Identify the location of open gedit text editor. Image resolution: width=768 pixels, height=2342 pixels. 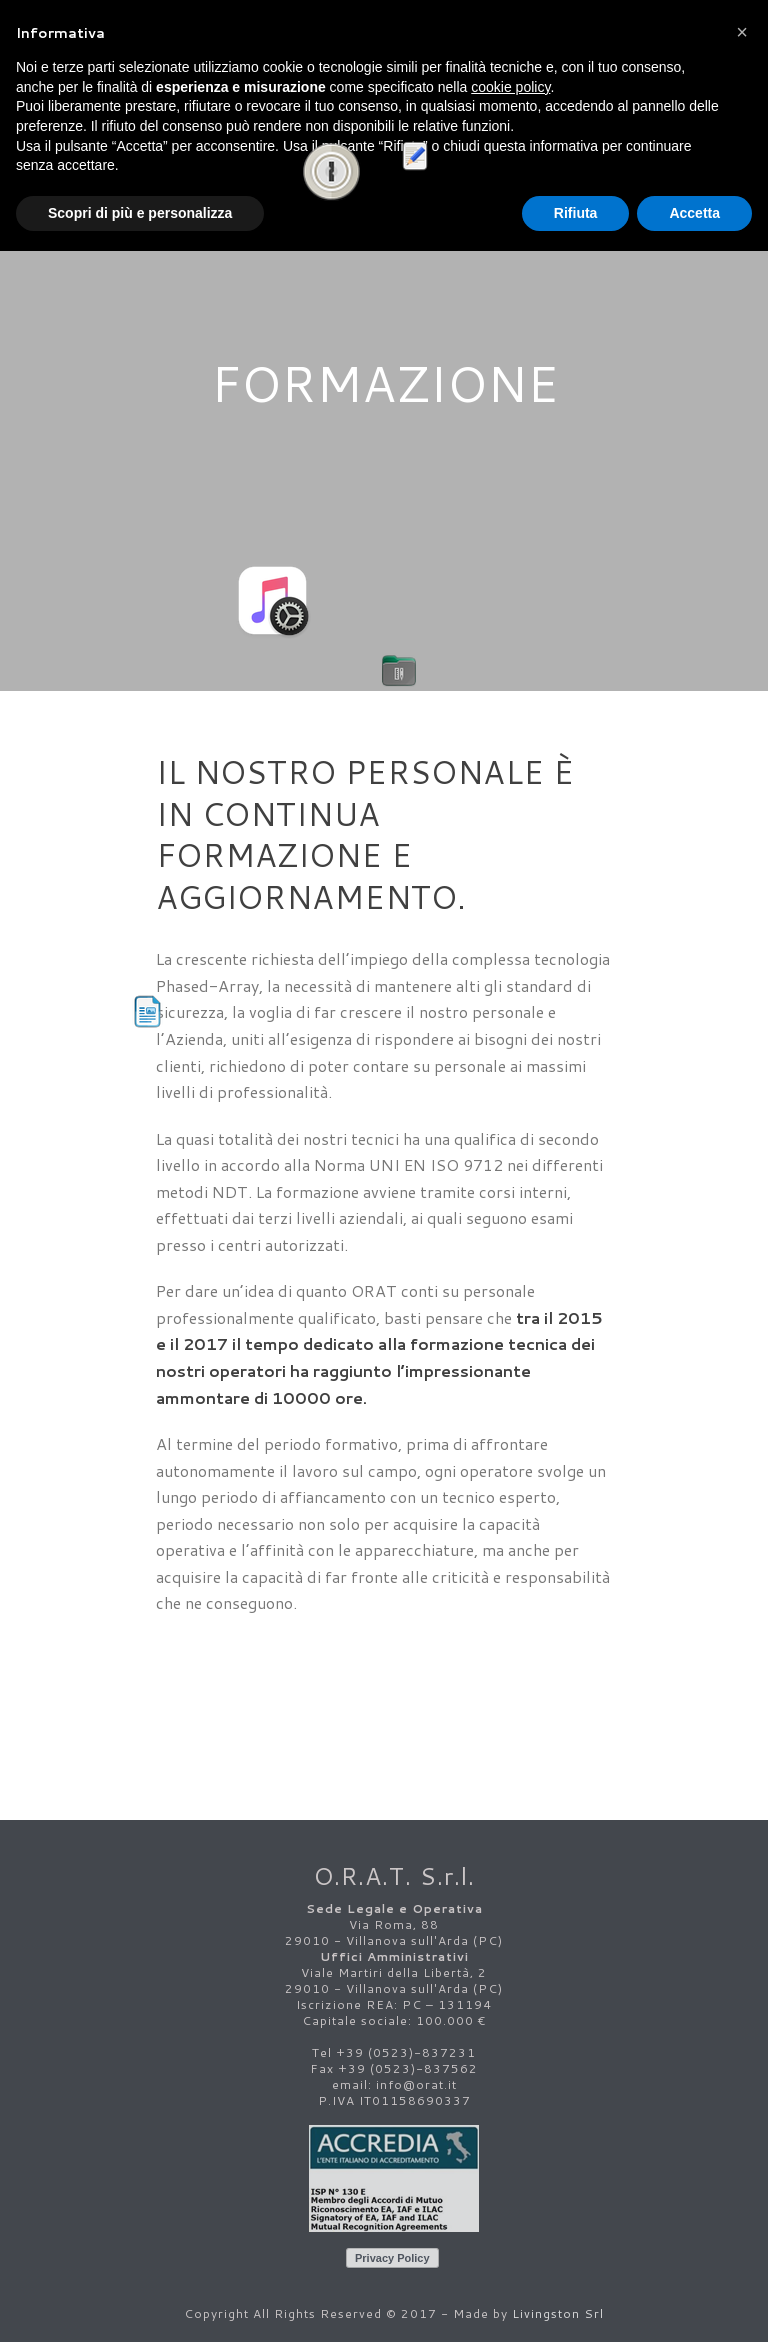
(415, 156).